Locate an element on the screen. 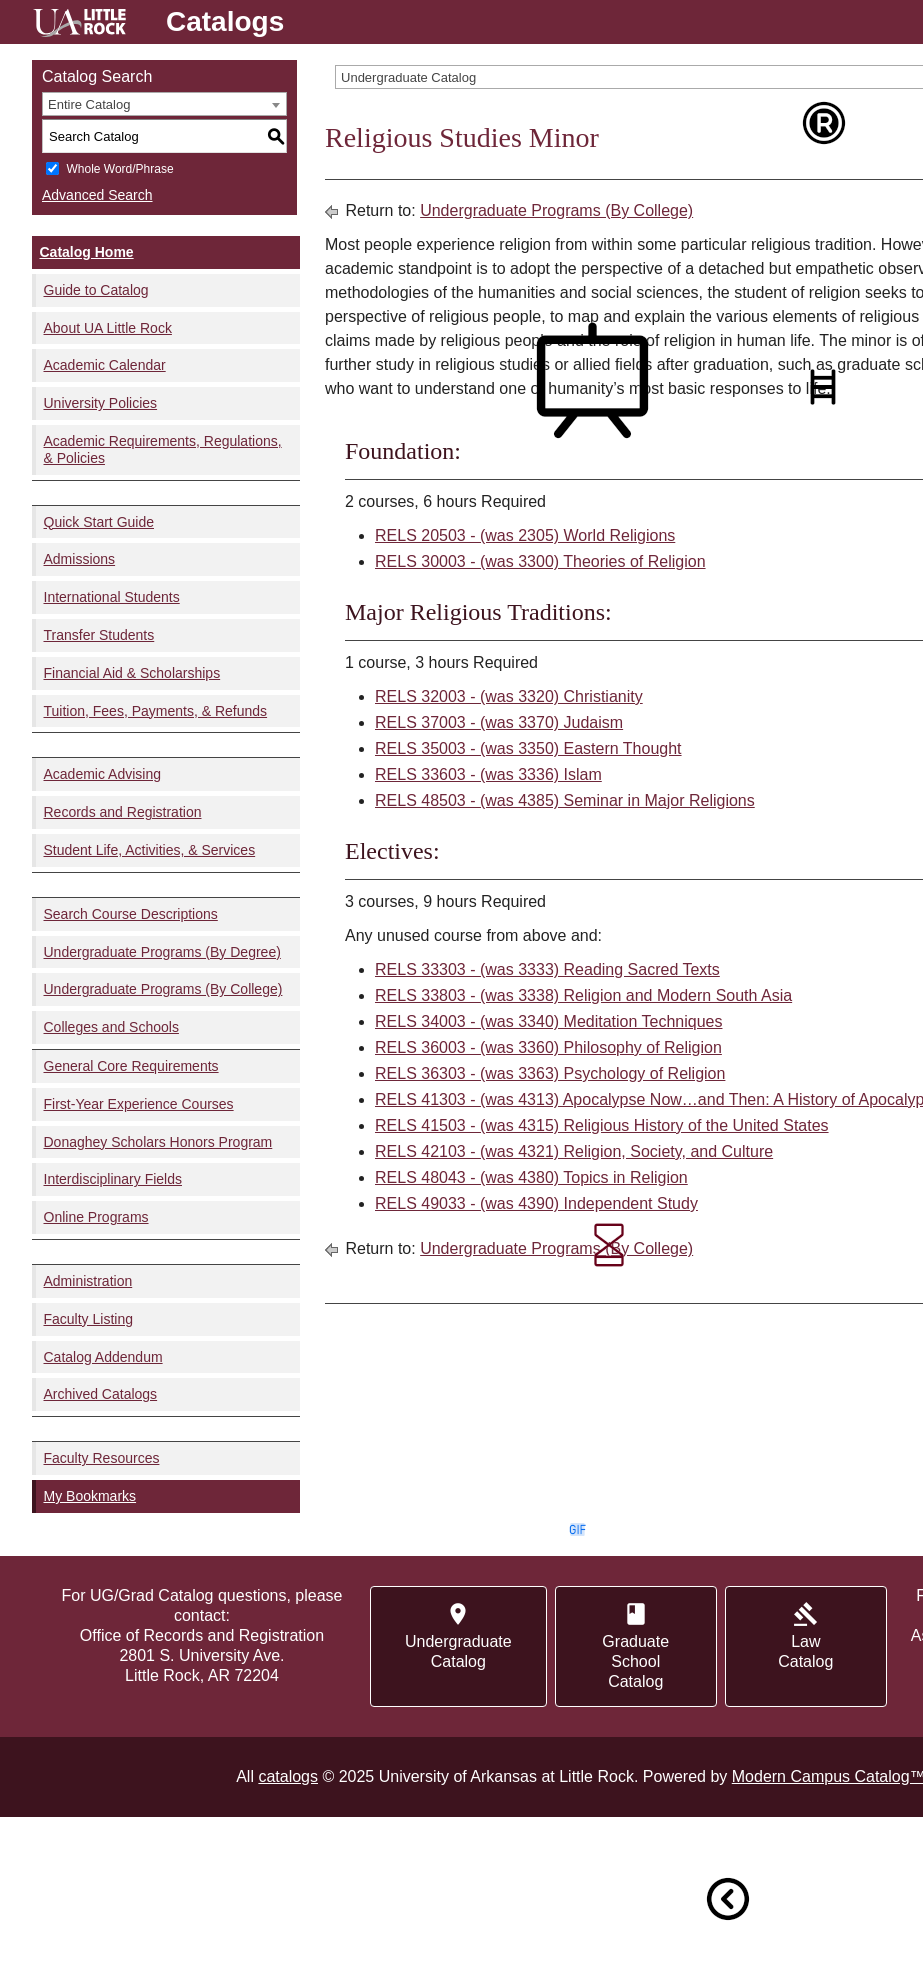 The height and width of the screenshot is (1980, 923). start a presentation or slideshow is located at coordinates (592, 382).